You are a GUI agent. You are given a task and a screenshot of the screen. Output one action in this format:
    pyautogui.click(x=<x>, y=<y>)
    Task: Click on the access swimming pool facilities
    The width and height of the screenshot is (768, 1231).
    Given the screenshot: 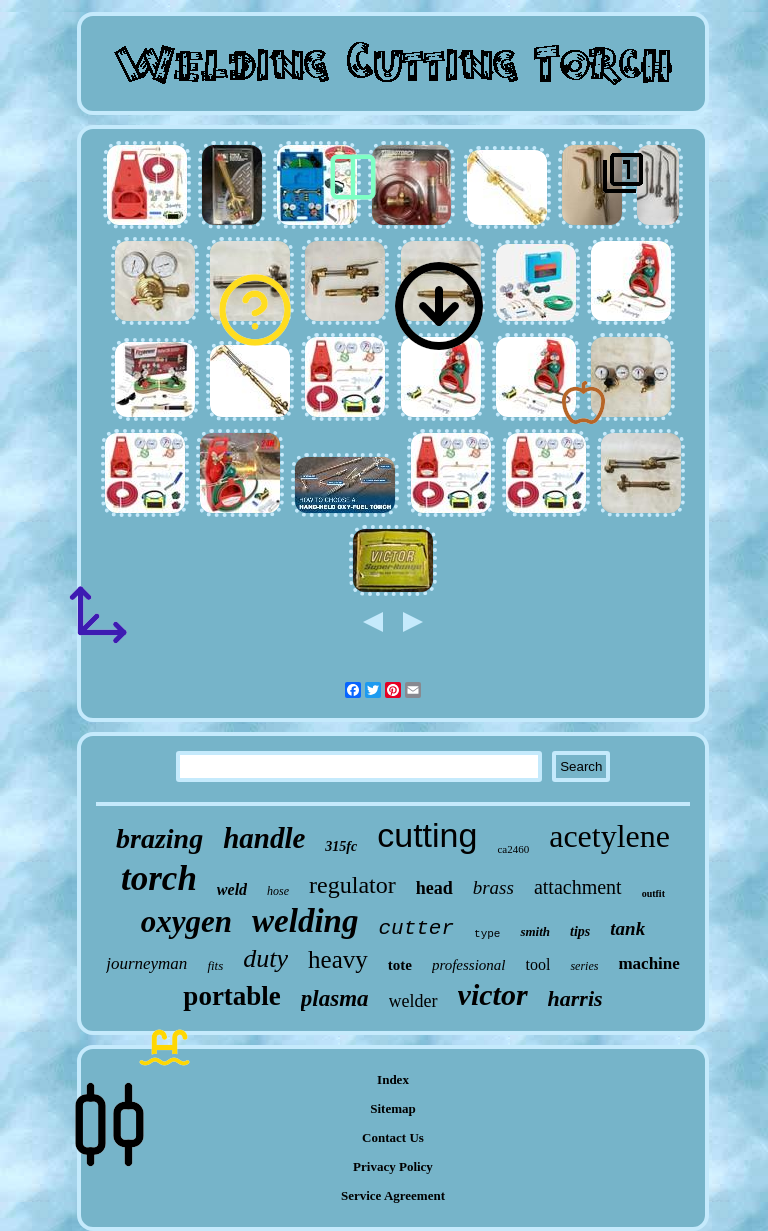 What is the action you would take?
    pyautogui.click(x=164, y=1047)
    